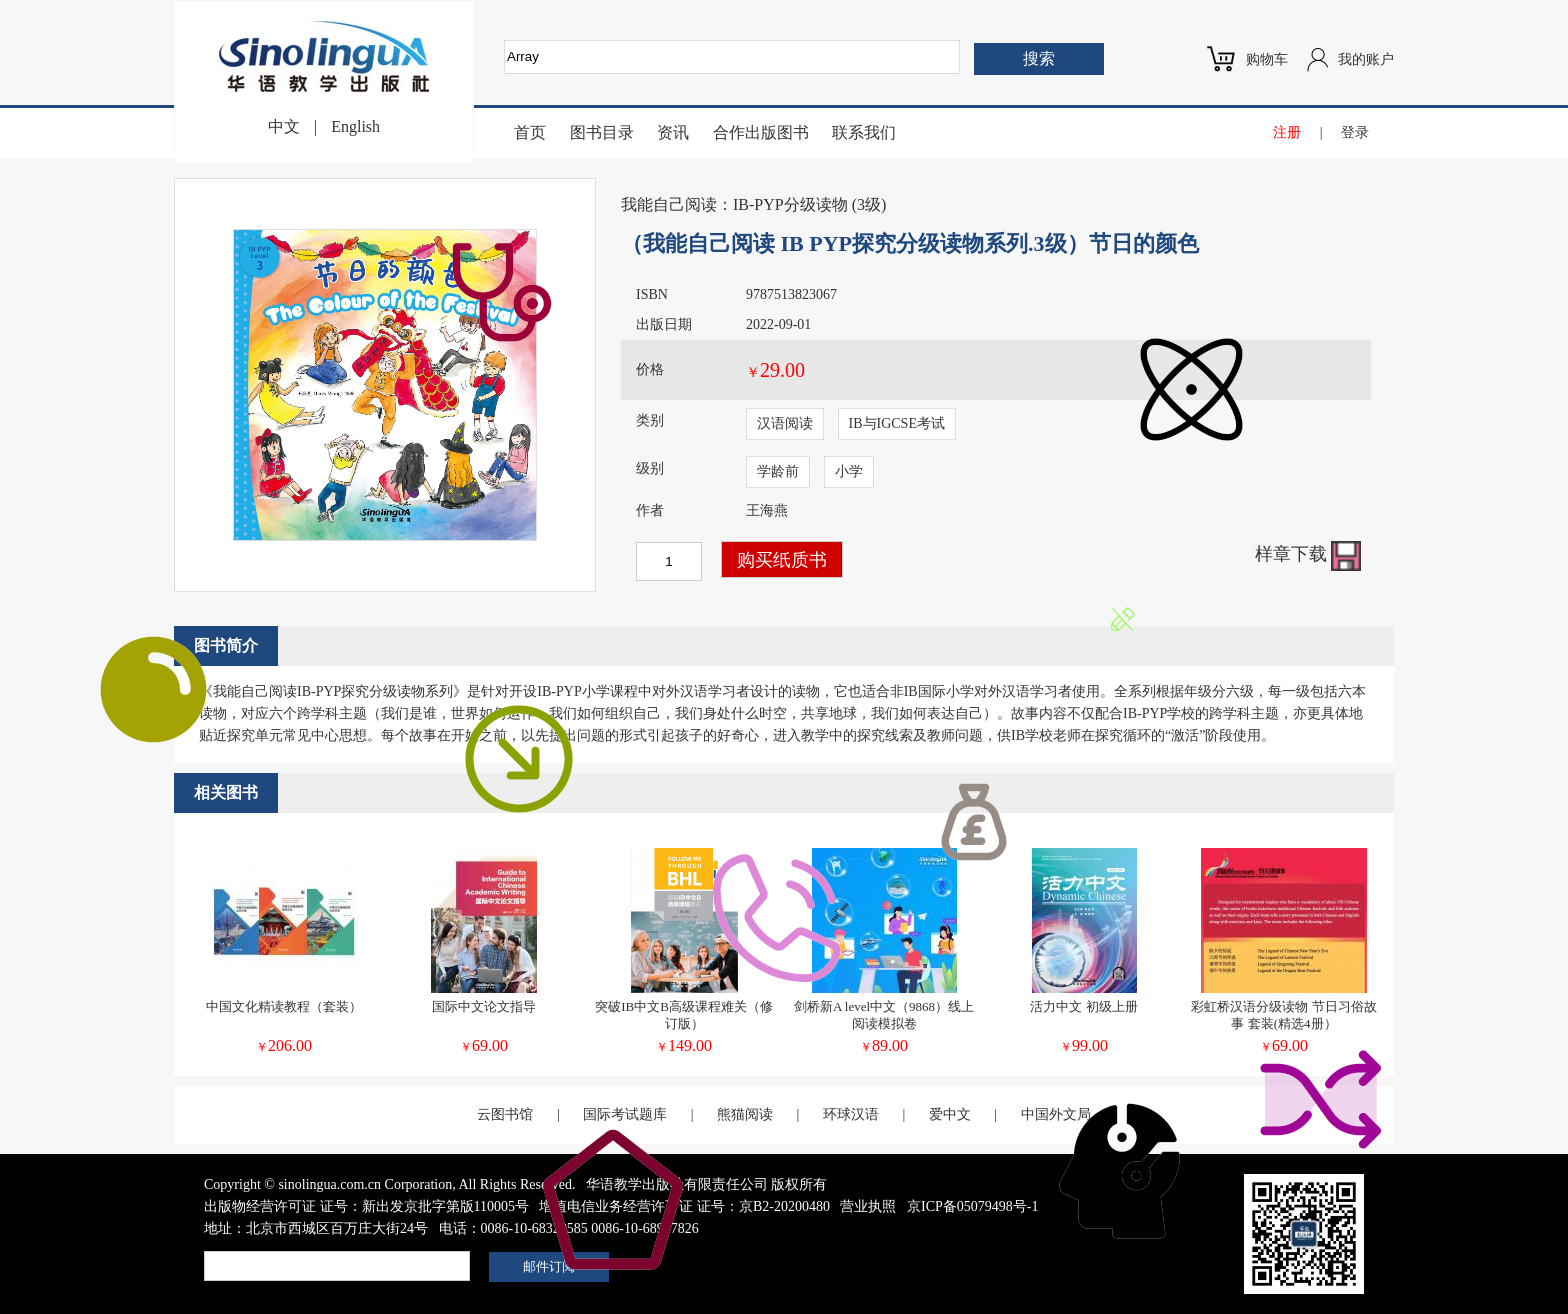  Describe the element at coordinates (1318, 1099) in the screenshot. I see `shuffle playlist or queue order` at that location.